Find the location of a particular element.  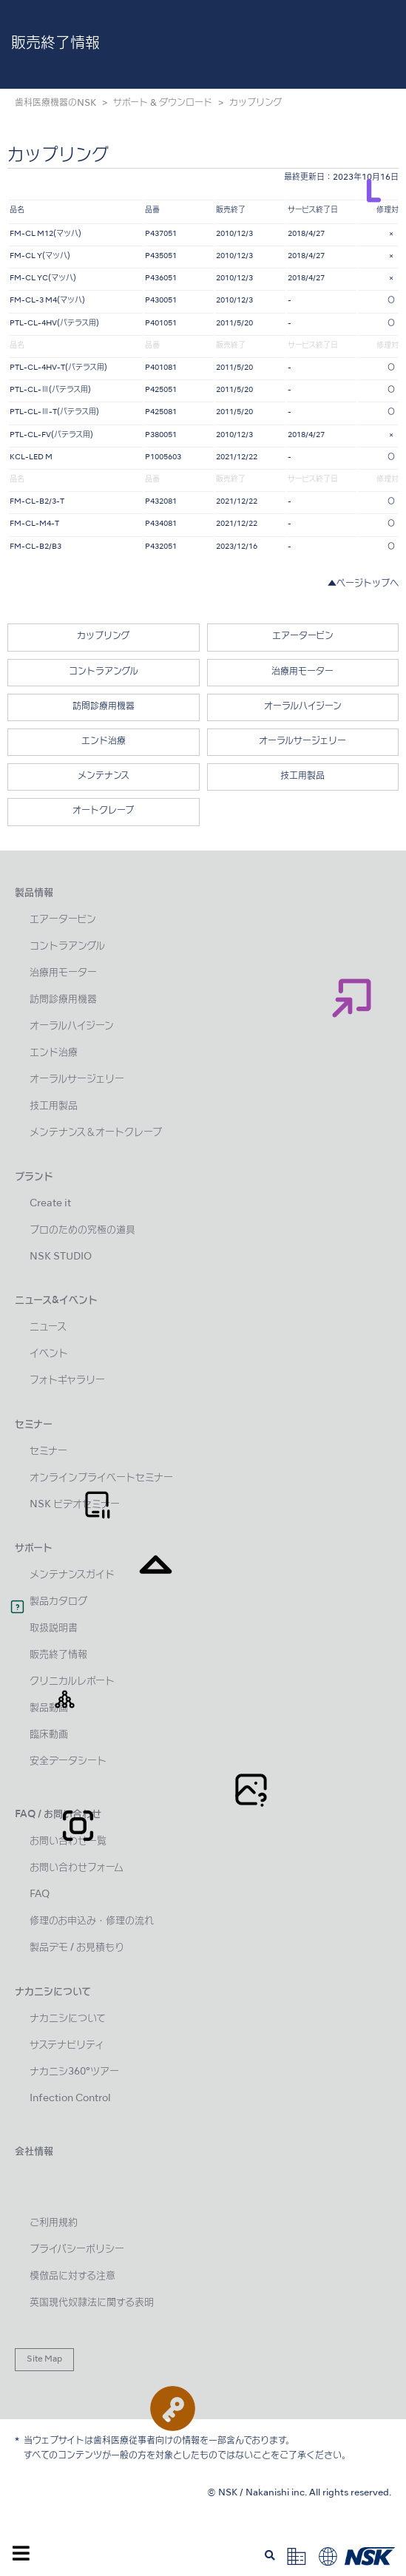

open in new window is located at coordinates (351, 998).